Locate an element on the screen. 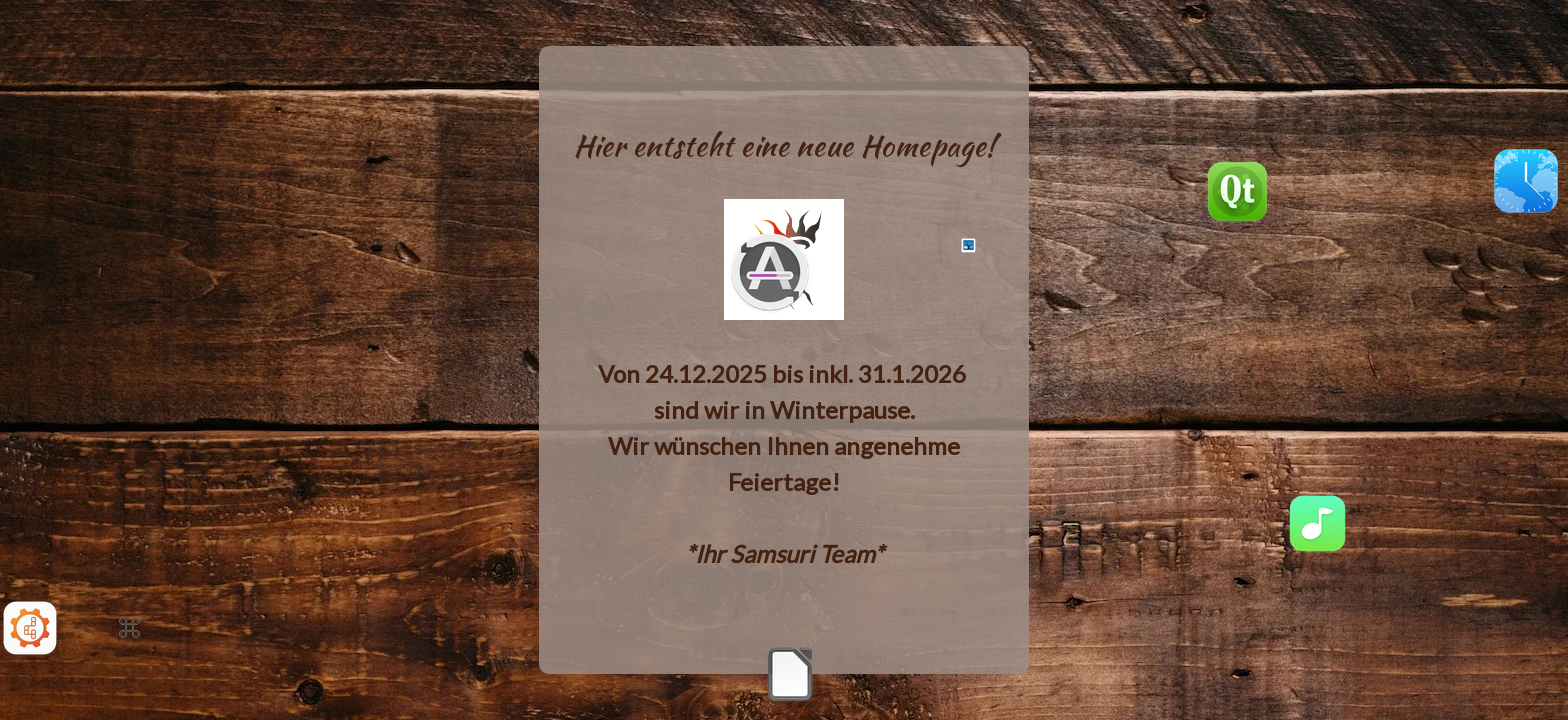 The height and width of the screenshot is (720, 1568). check for available software updates is located at coordinates (770, 272).